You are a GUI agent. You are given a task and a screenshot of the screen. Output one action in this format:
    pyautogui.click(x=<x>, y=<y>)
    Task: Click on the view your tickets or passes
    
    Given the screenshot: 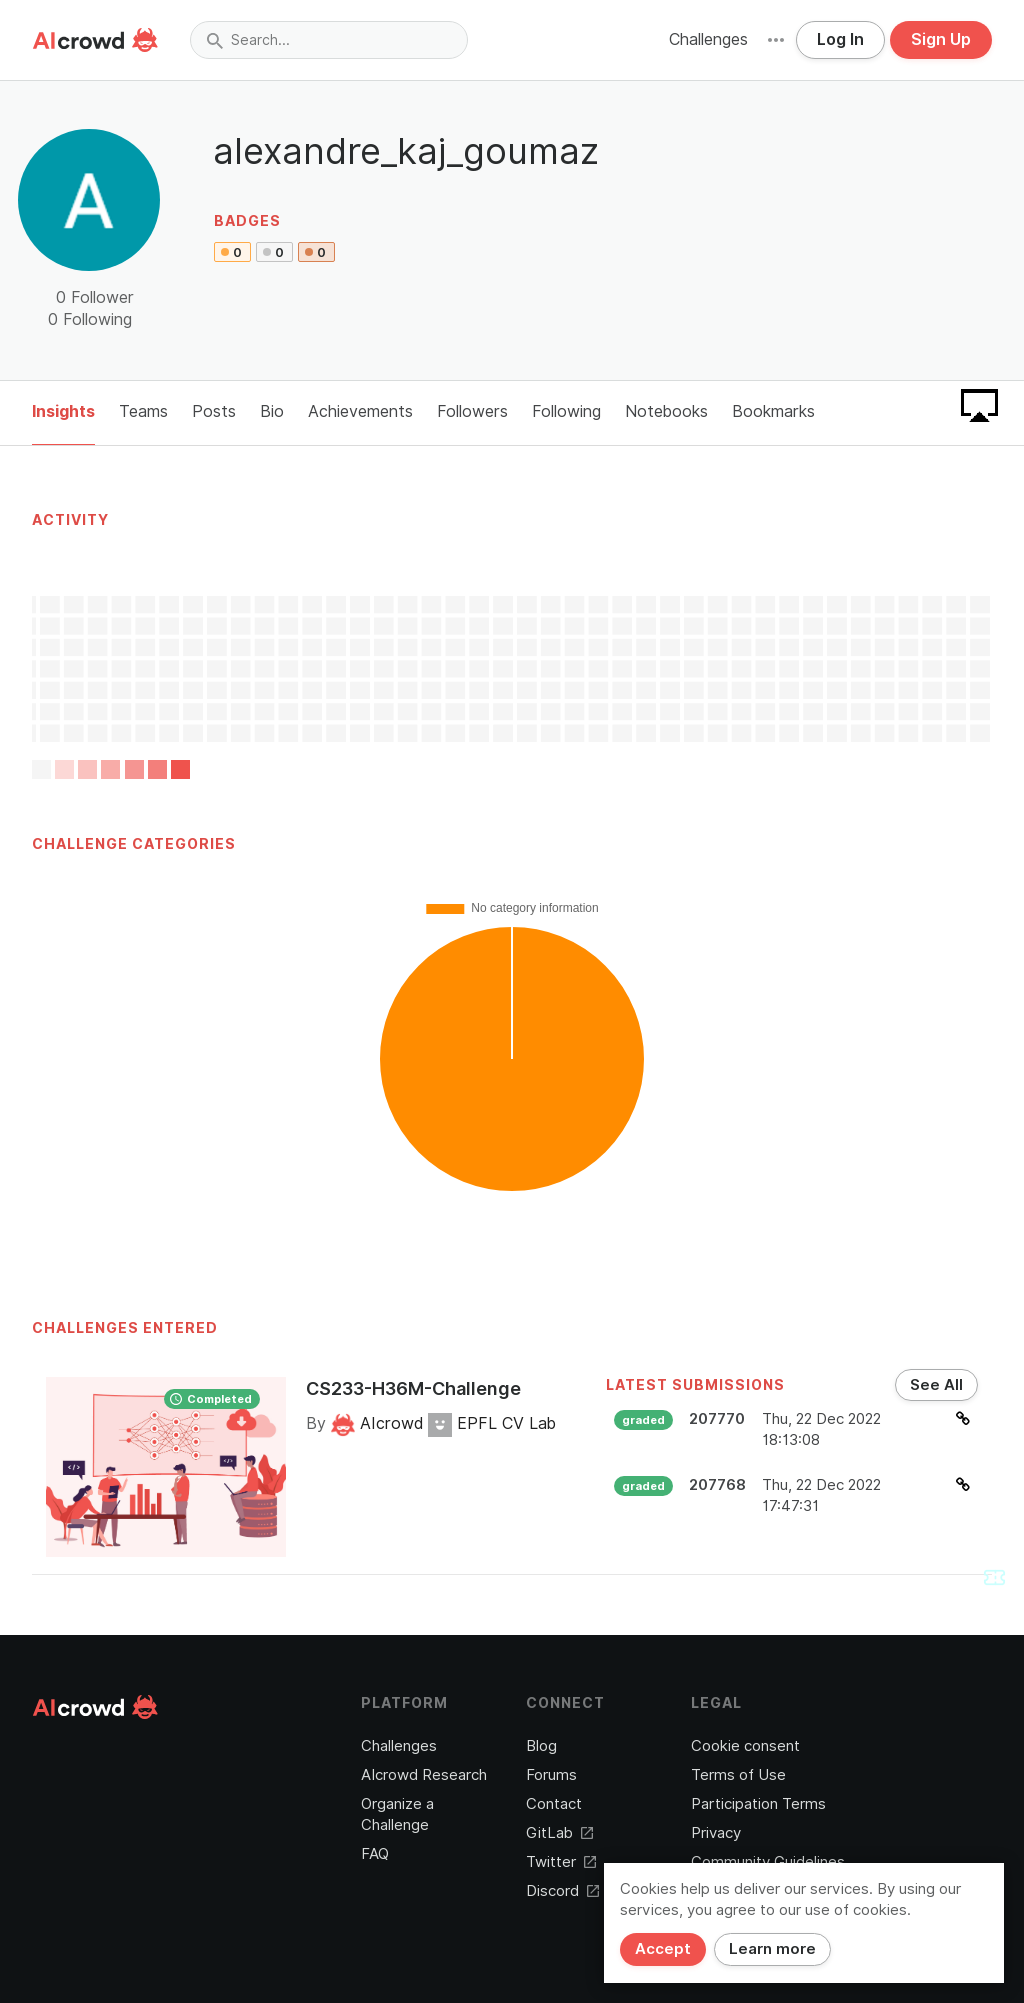 What is the action you would take?
    pyautogui.click(x=994, y=1577)
    